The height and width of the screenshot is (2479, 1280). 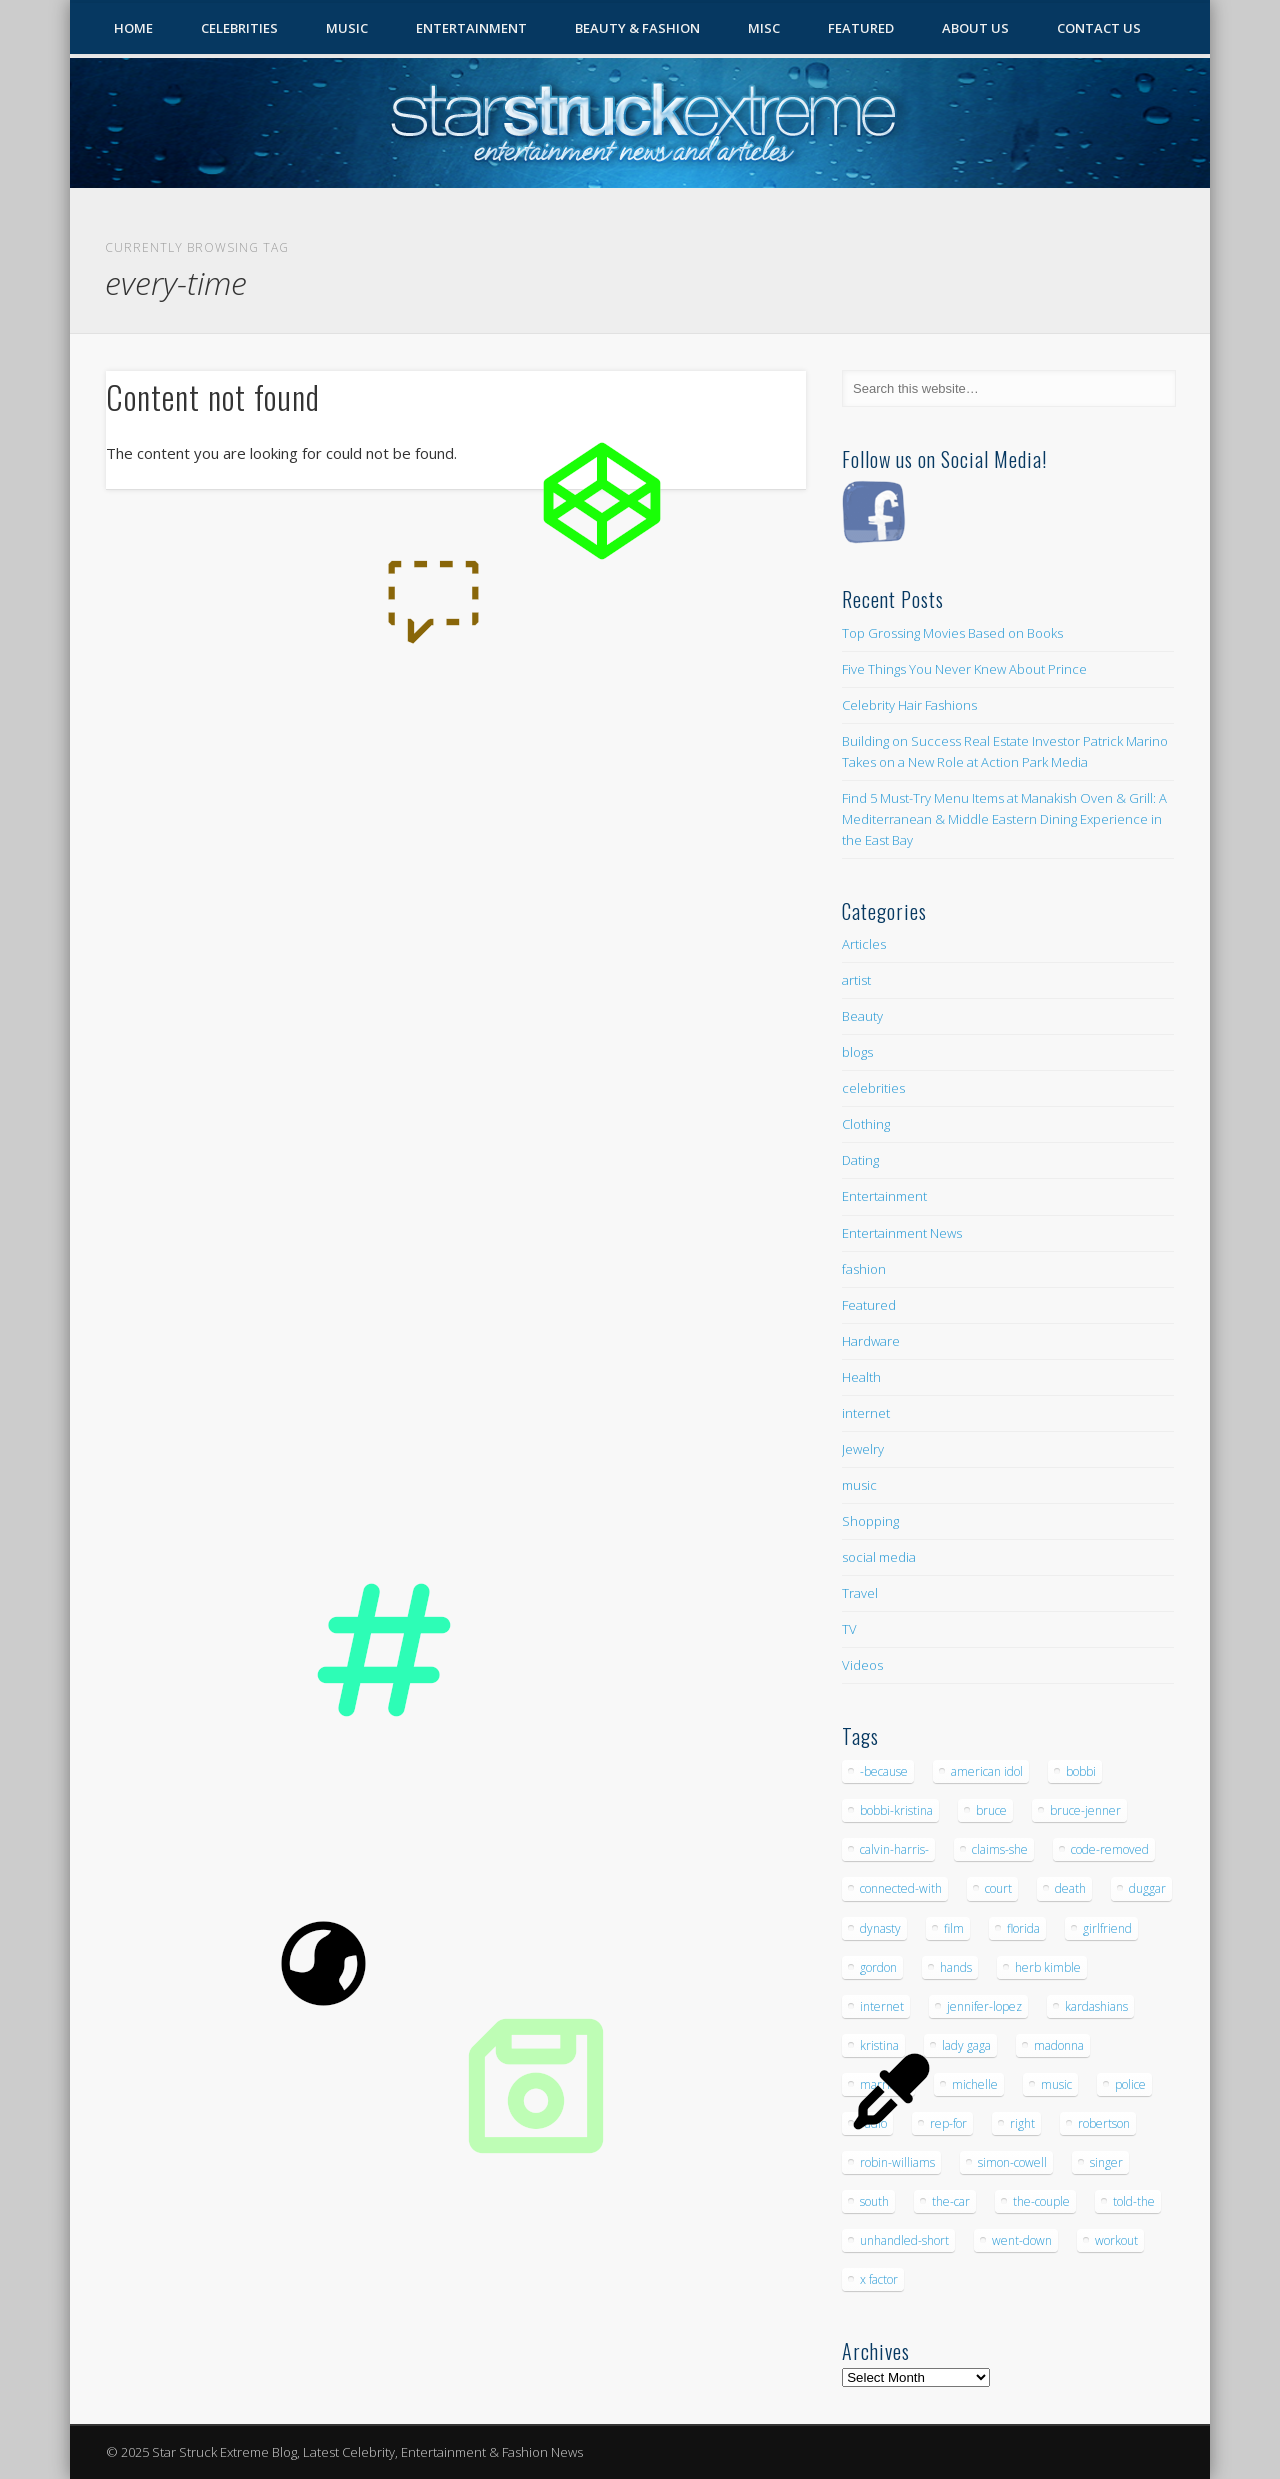 What do you see at coordinates (323, 1963) in the screenshot?
I see `access global or international settings` at bounding box center [323, 1963].